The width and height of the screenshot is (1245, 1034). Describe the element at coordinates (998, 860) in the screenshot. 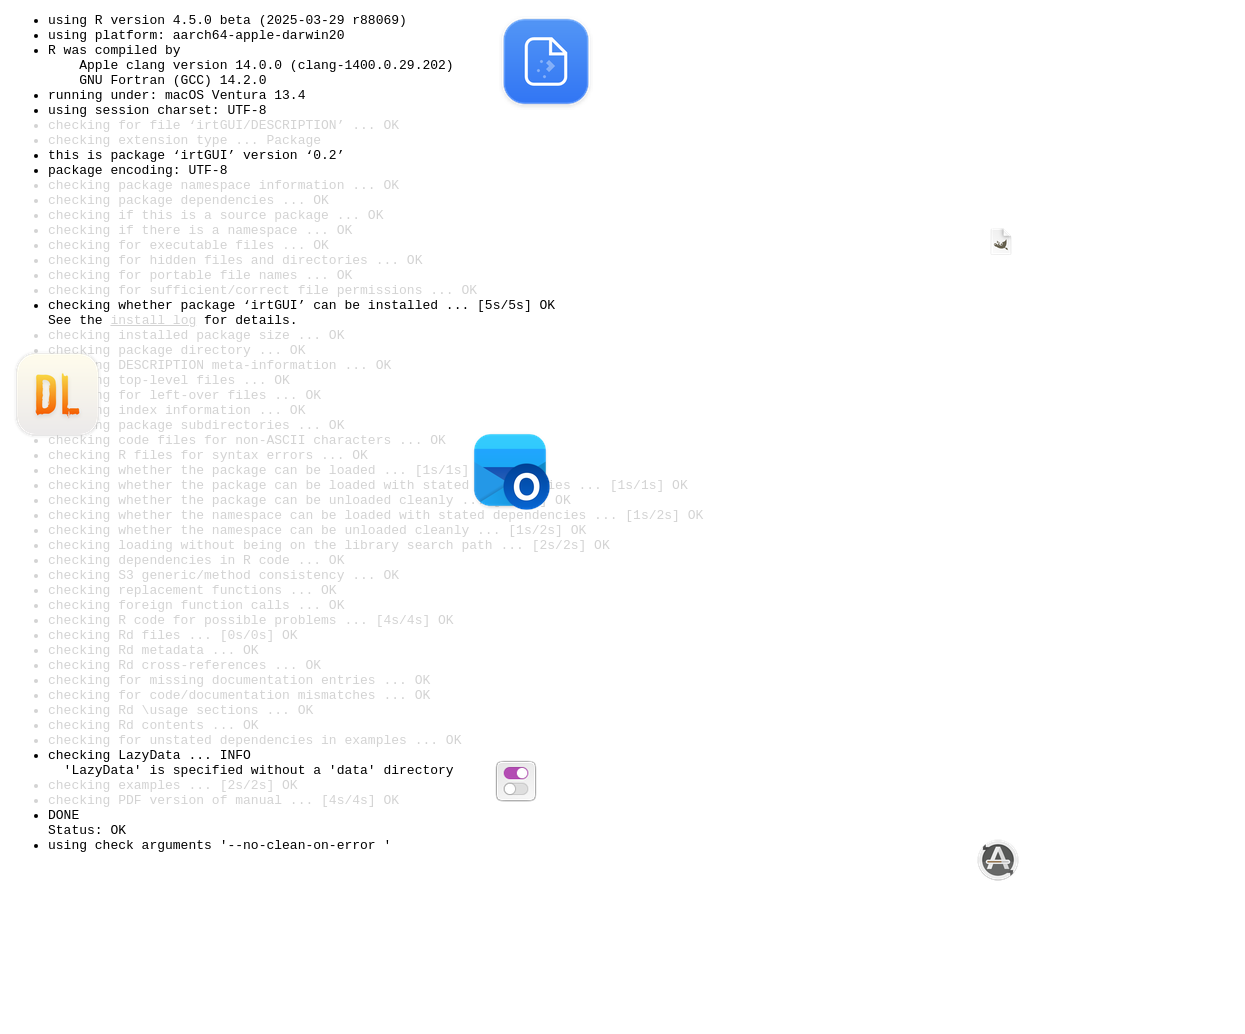

I see `open the software updater application` at that location.